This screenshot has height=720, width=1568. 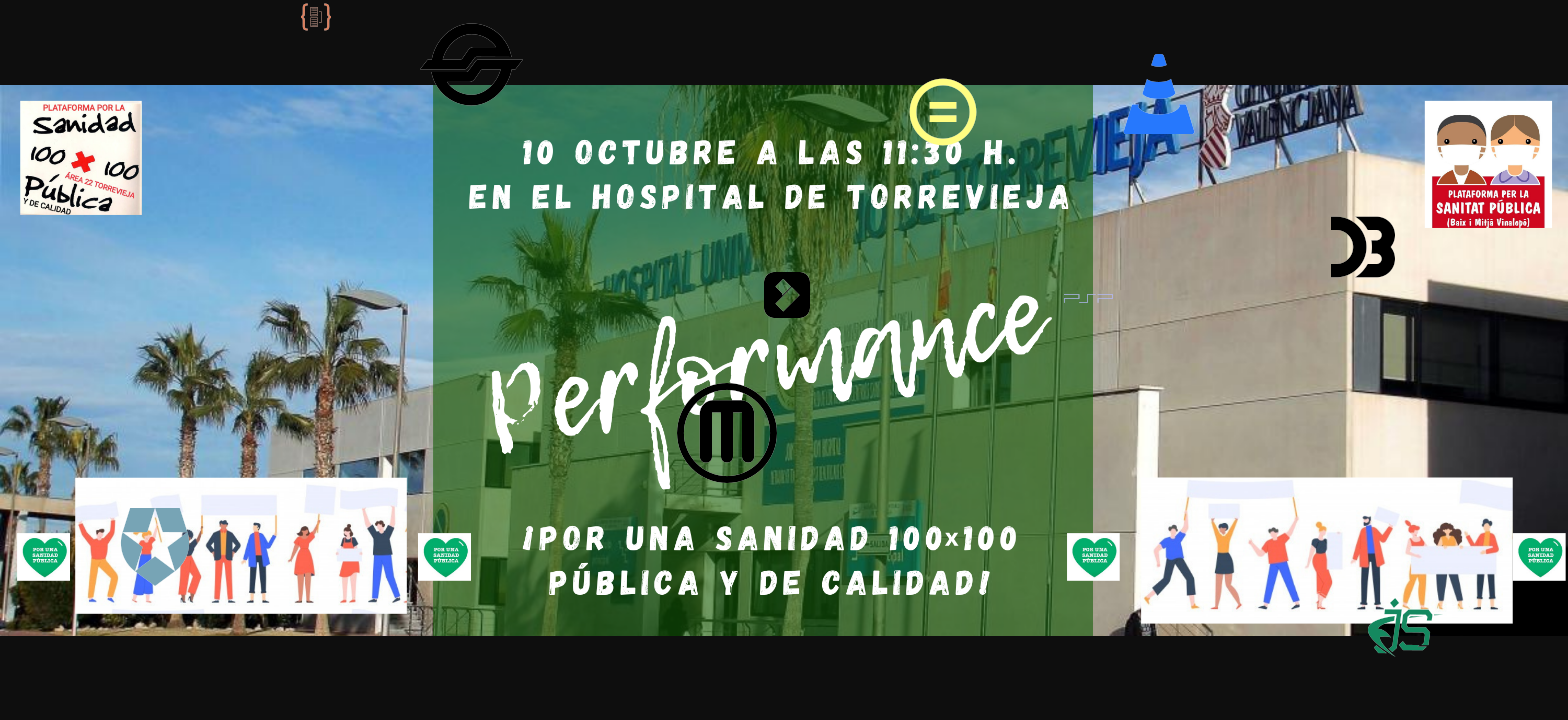 What do you see at coordinates (1159, 94) in the screenshot?
I see `open VLC media player` at bounding box center [1159, 94].